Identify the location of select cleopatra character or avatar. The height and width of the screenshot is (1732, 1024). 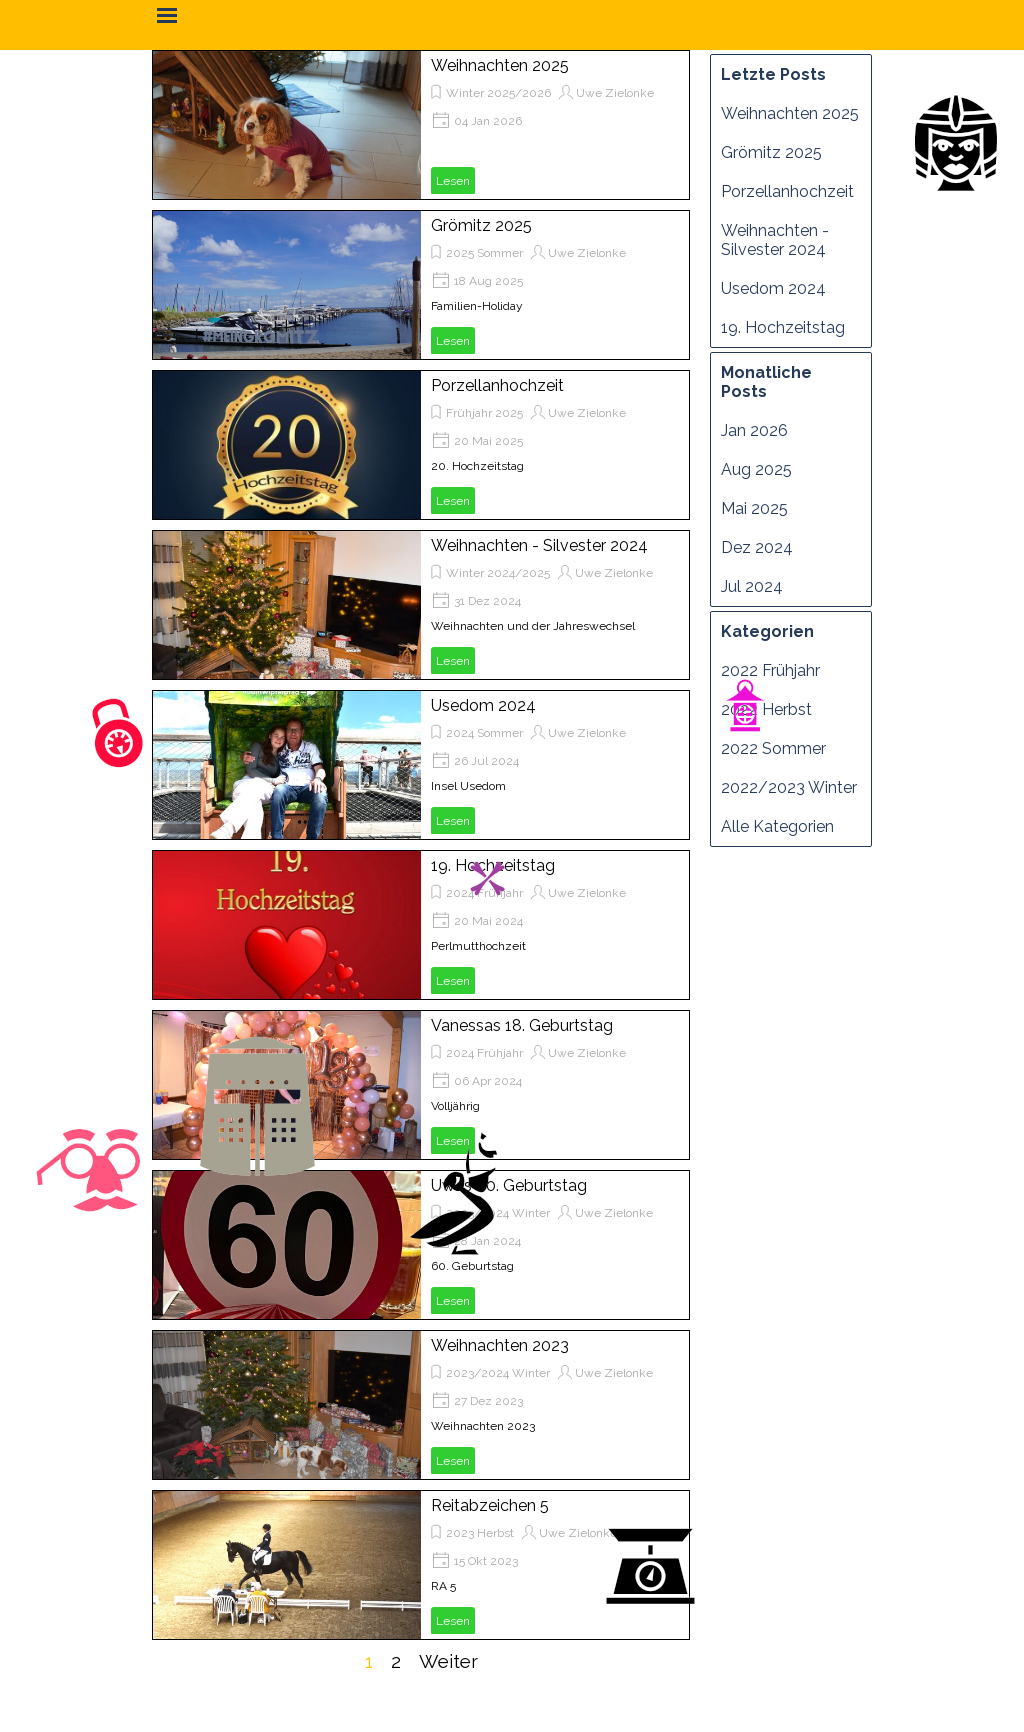
(956, 143).